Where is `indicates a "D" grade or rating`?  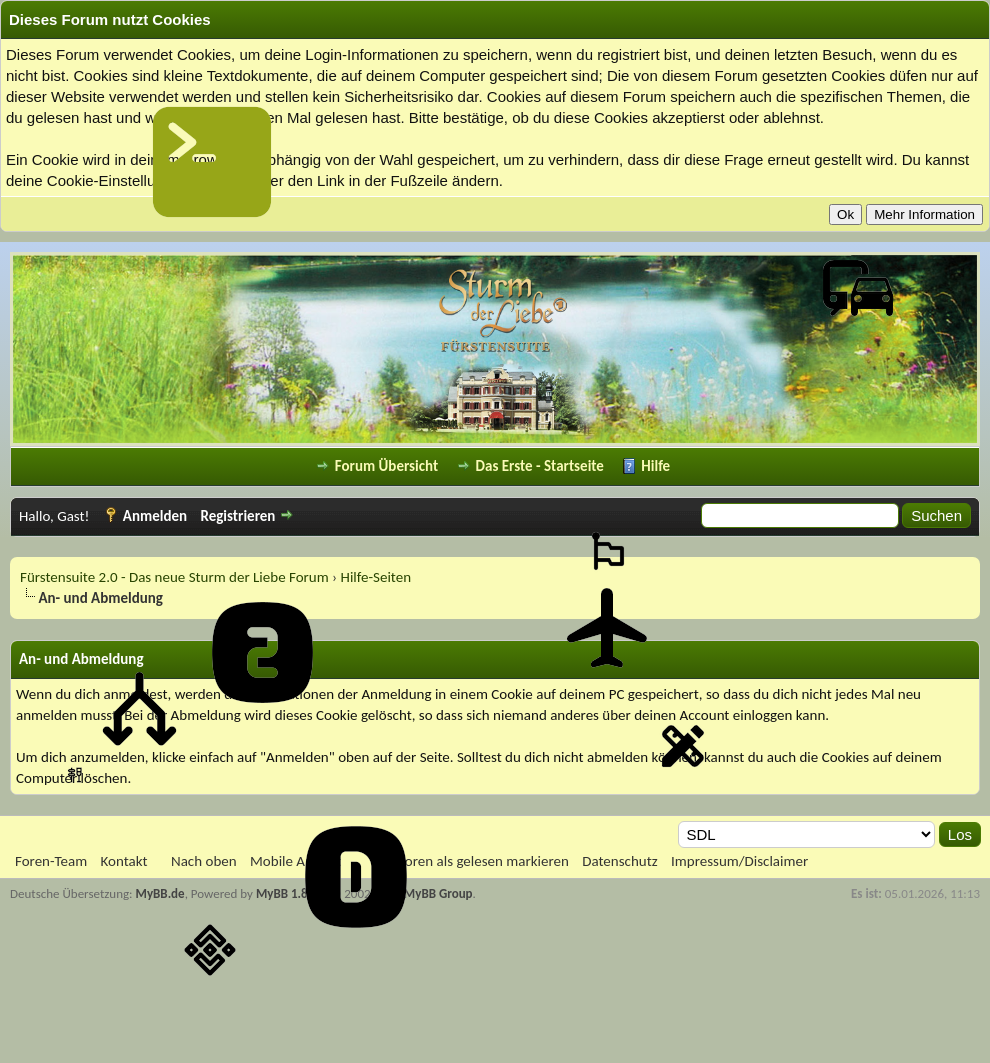
indicates a "D" grade or rating is located at coordinates (356, 877).